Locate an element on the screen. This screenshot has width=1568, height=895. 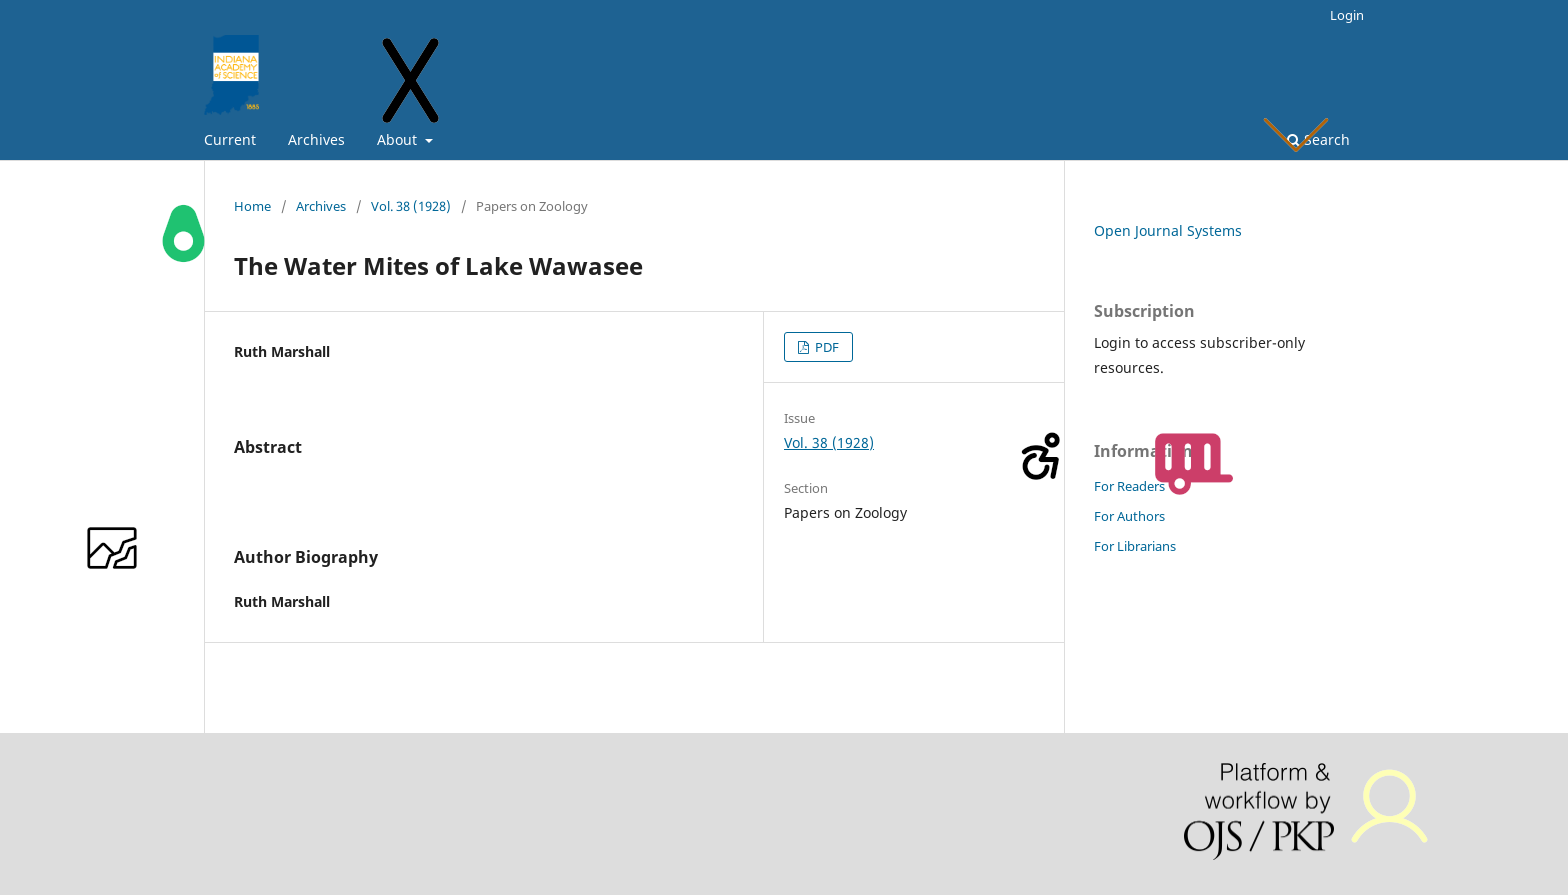
close or dismiss a window is located at coordinates (410, 80).